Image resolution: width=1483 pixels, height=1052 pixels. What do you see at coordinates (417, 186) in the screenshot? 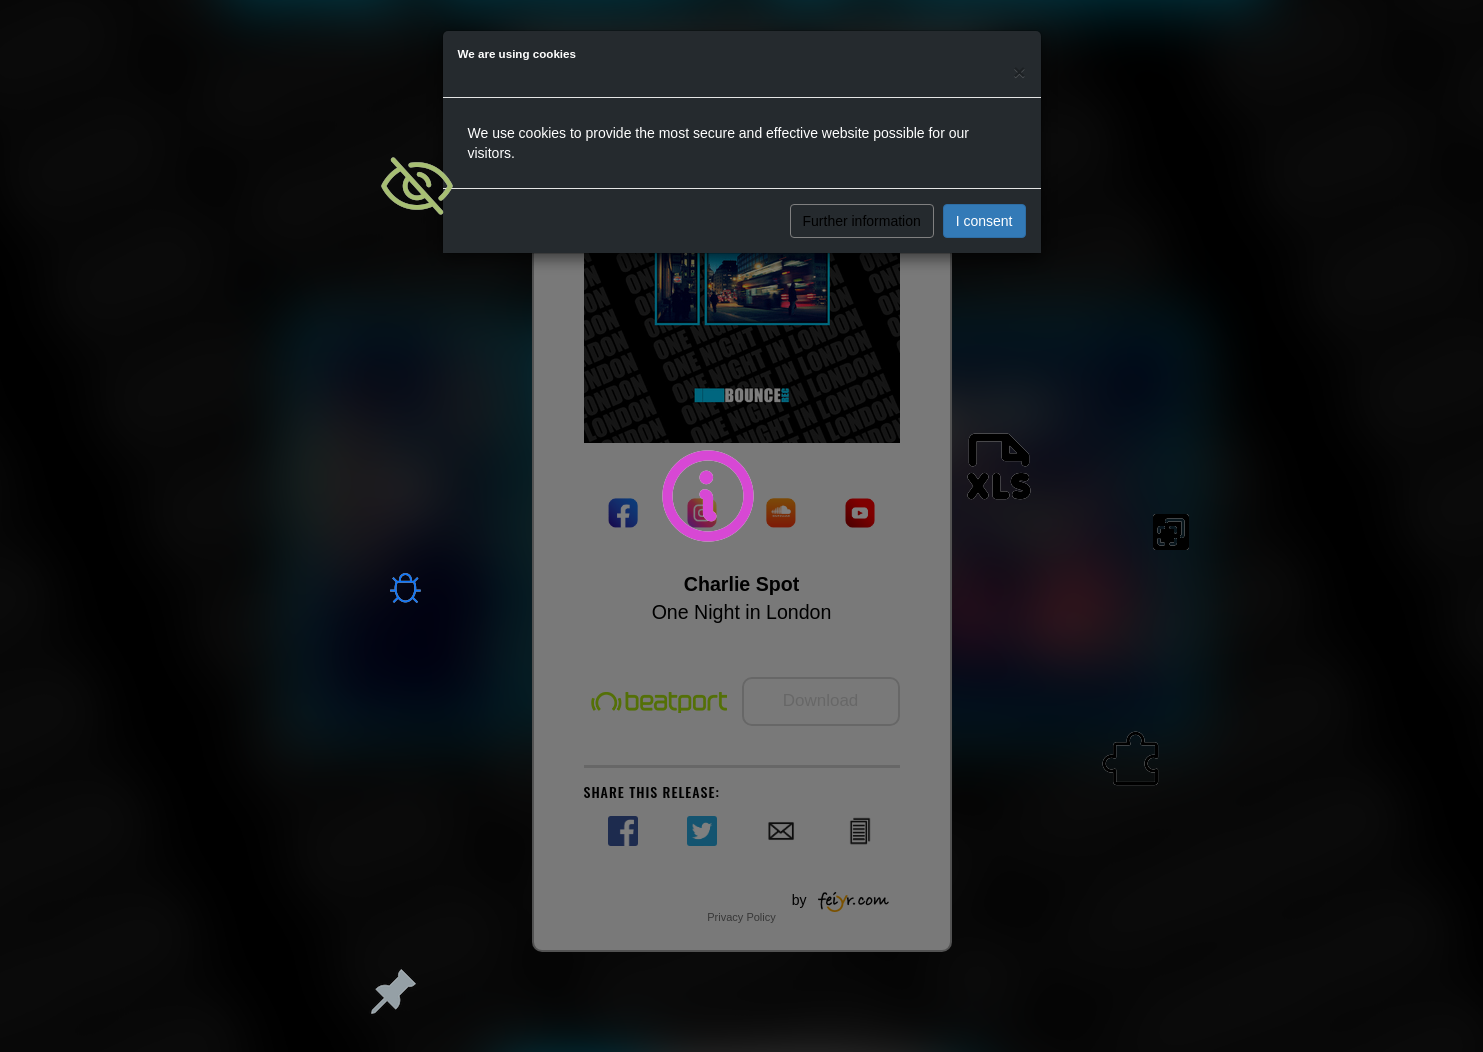
I see `hide password or sensitive content` at bounding box center [417, 186].